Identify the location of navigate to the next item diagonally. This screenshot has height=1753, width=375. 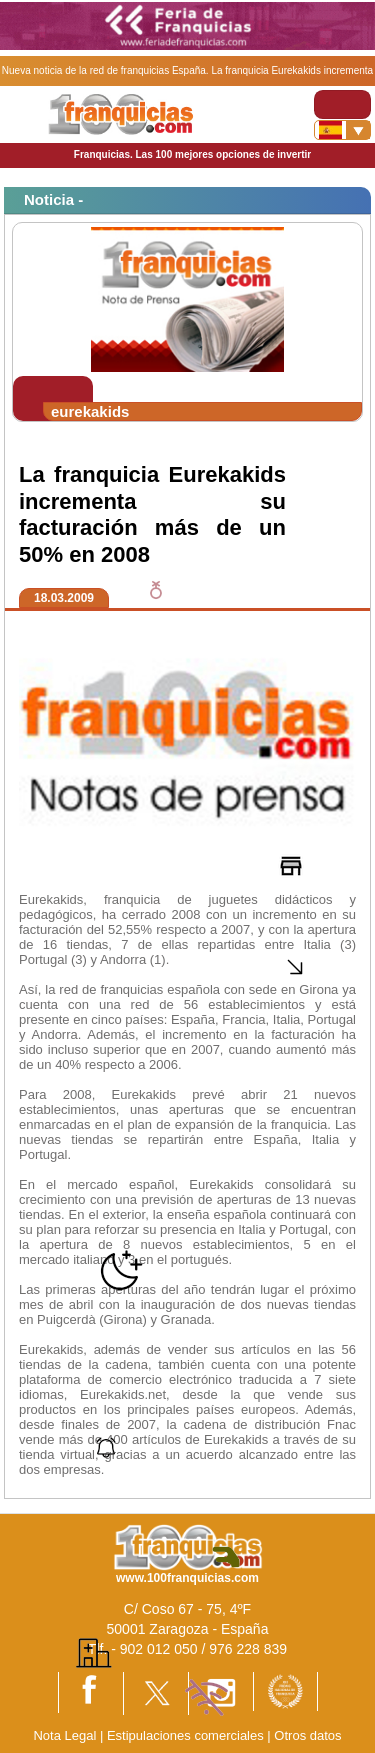
(295, 967).